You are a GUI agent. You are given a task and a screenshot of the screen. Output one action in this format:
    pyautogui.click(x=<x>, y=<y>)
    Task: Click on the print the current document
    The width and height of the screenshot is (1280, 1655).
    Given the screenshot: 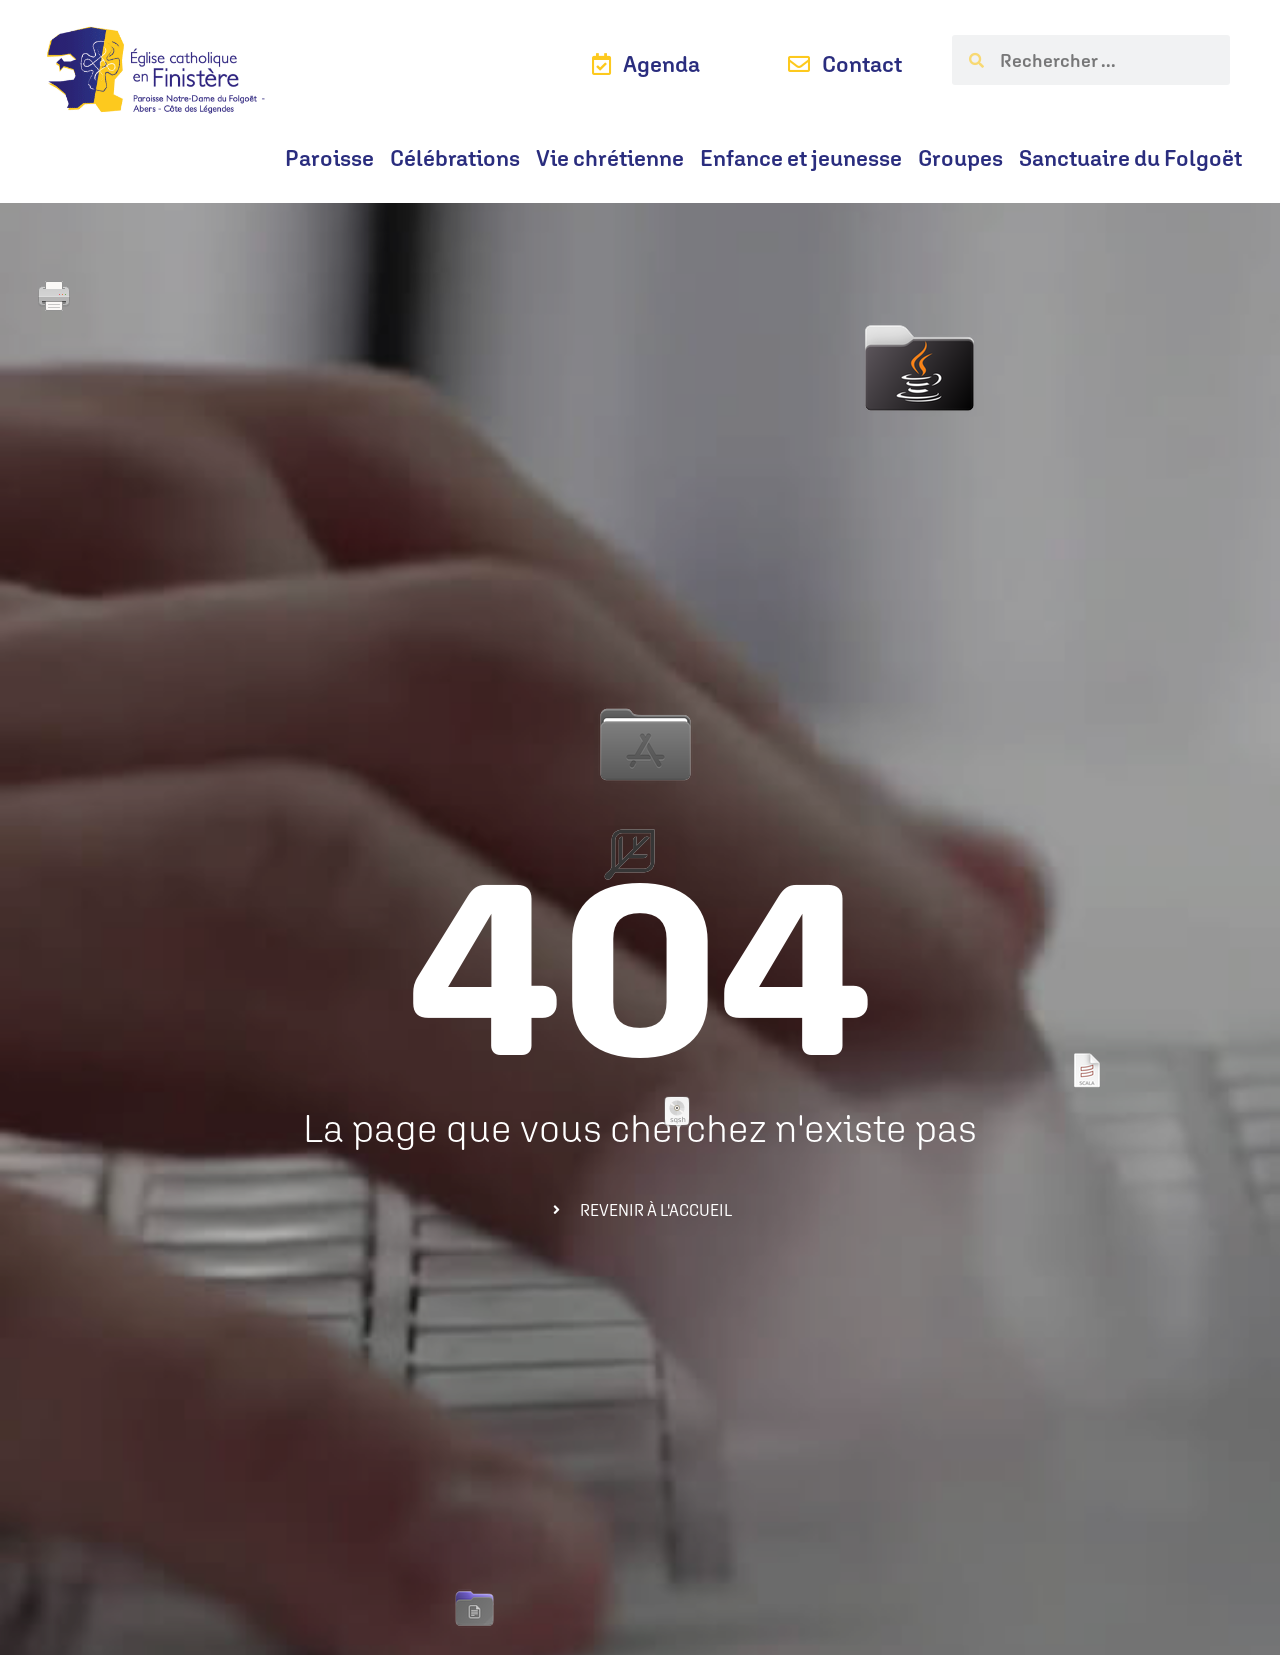 What is the action you would take?
    pyautogui.click(x=54, y=296)
    